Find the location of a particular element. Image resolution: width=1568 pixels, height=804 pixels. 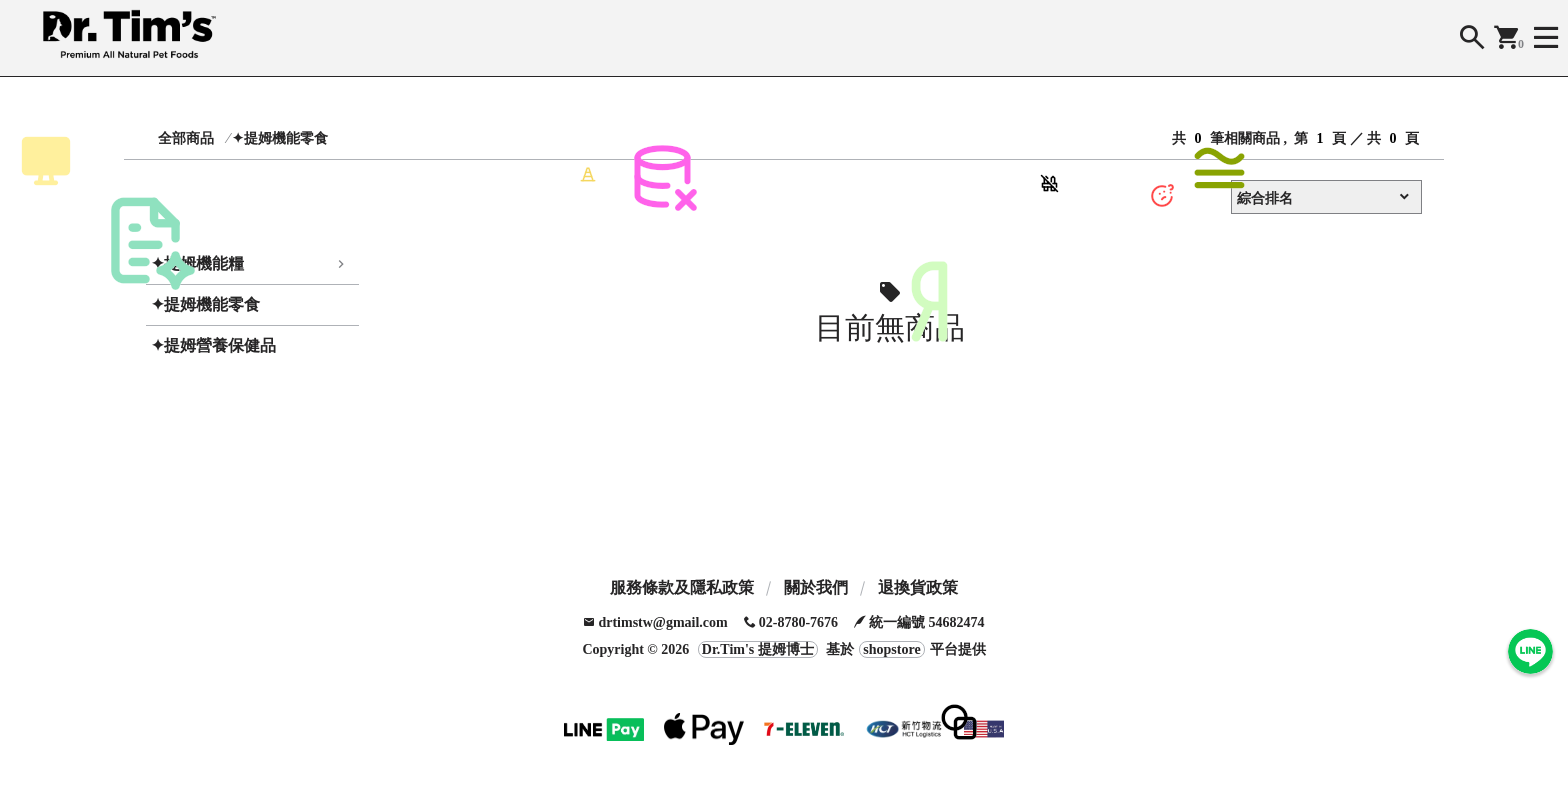

indicates user confusion or uncertainty is located at coordinates (1162, 196).